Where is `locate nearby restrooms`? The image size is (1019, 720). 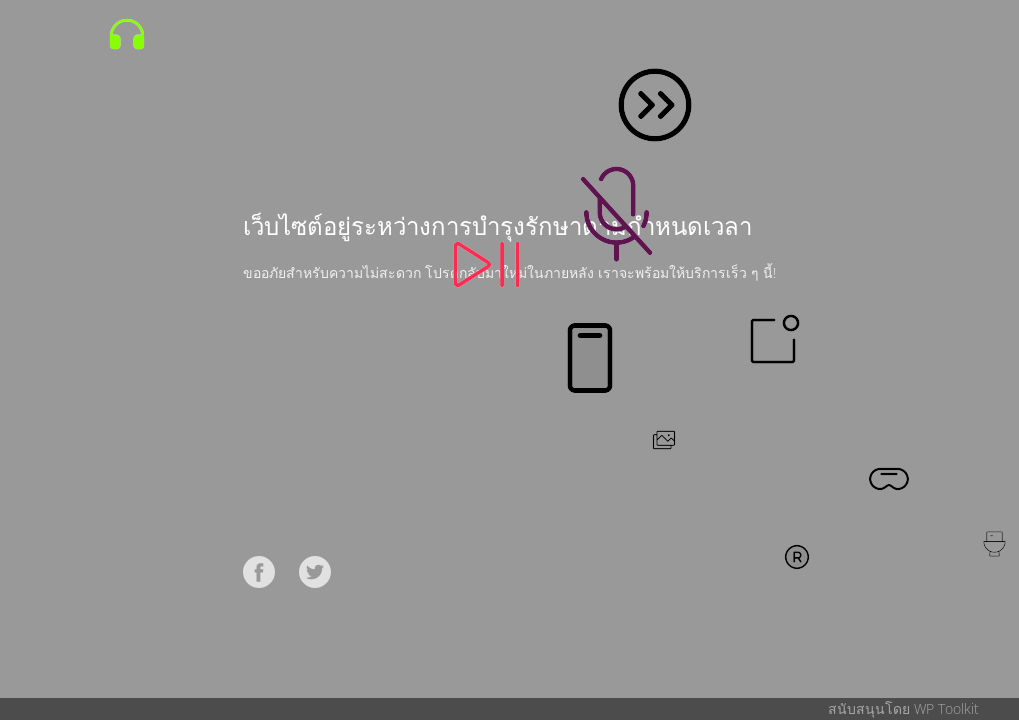
locate nearby restrooms is located at coordinates (994, 543).